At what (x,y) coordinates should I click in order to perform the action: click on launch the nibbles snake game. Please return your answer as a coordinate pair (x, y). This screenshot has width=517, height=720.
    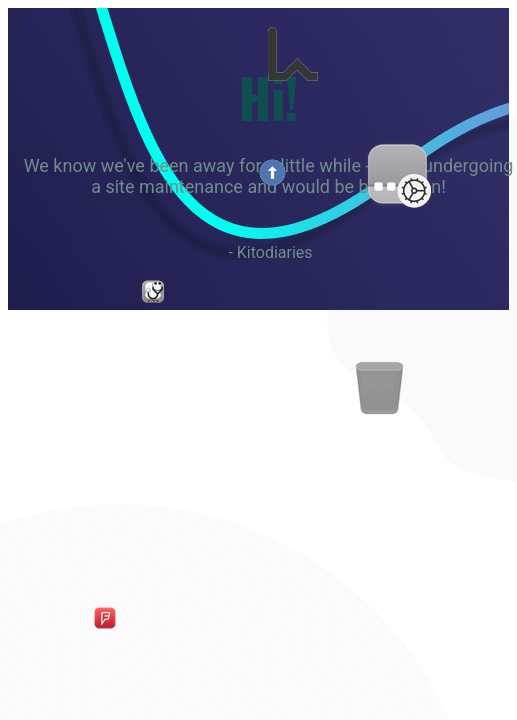
    Looking at the image, I should click on (293, 56).